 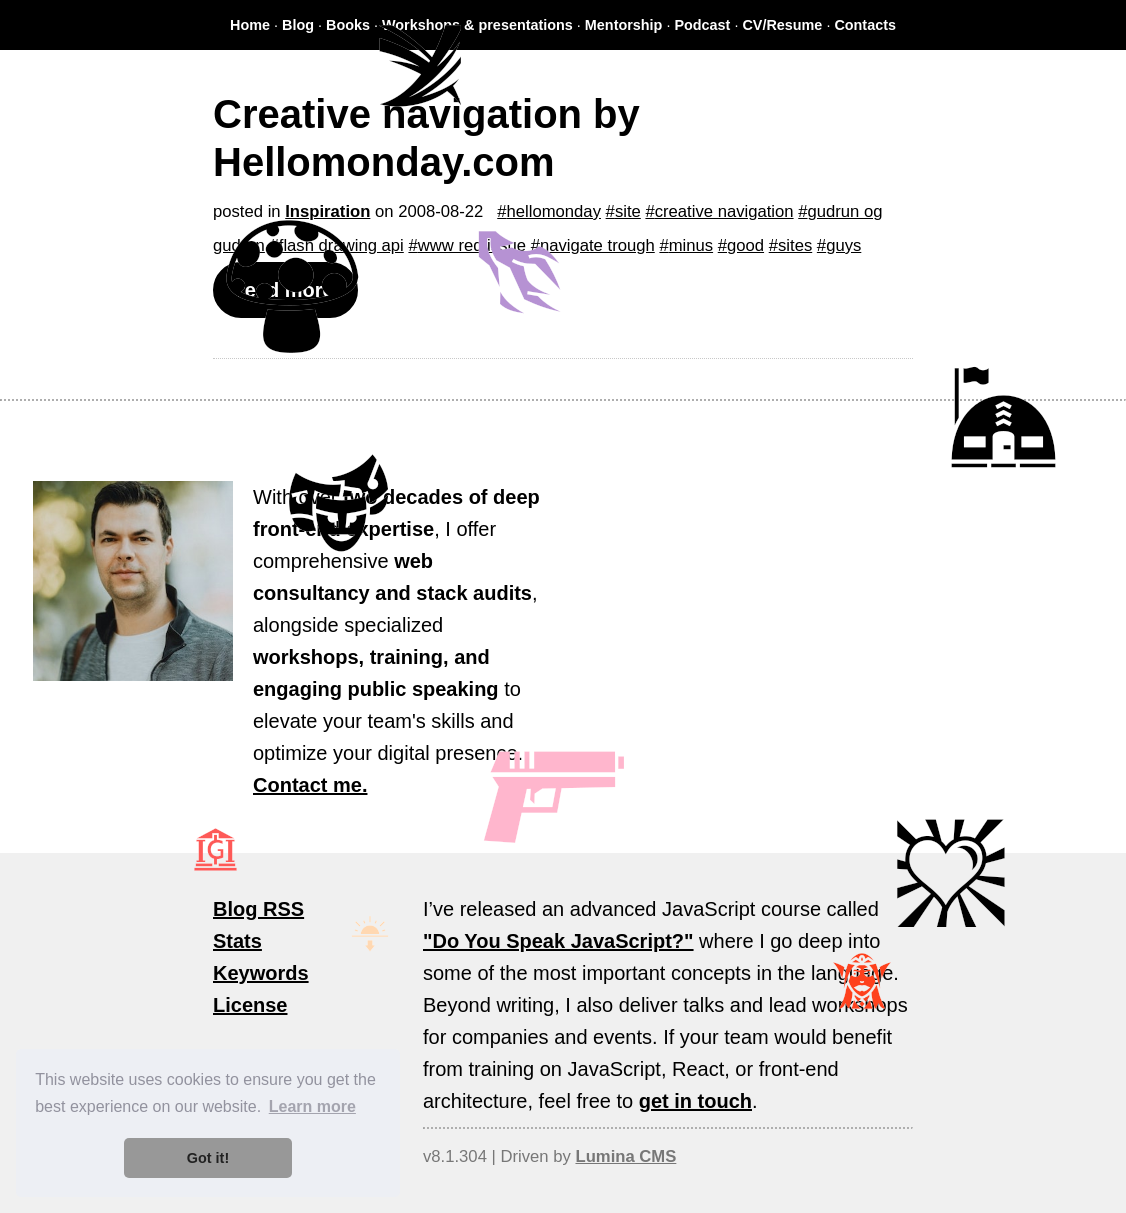 What do you see at coordinates (1003, 418) in the screenshot?
I see `access military barracks or troop housing` at bounding box center [1003, 418].